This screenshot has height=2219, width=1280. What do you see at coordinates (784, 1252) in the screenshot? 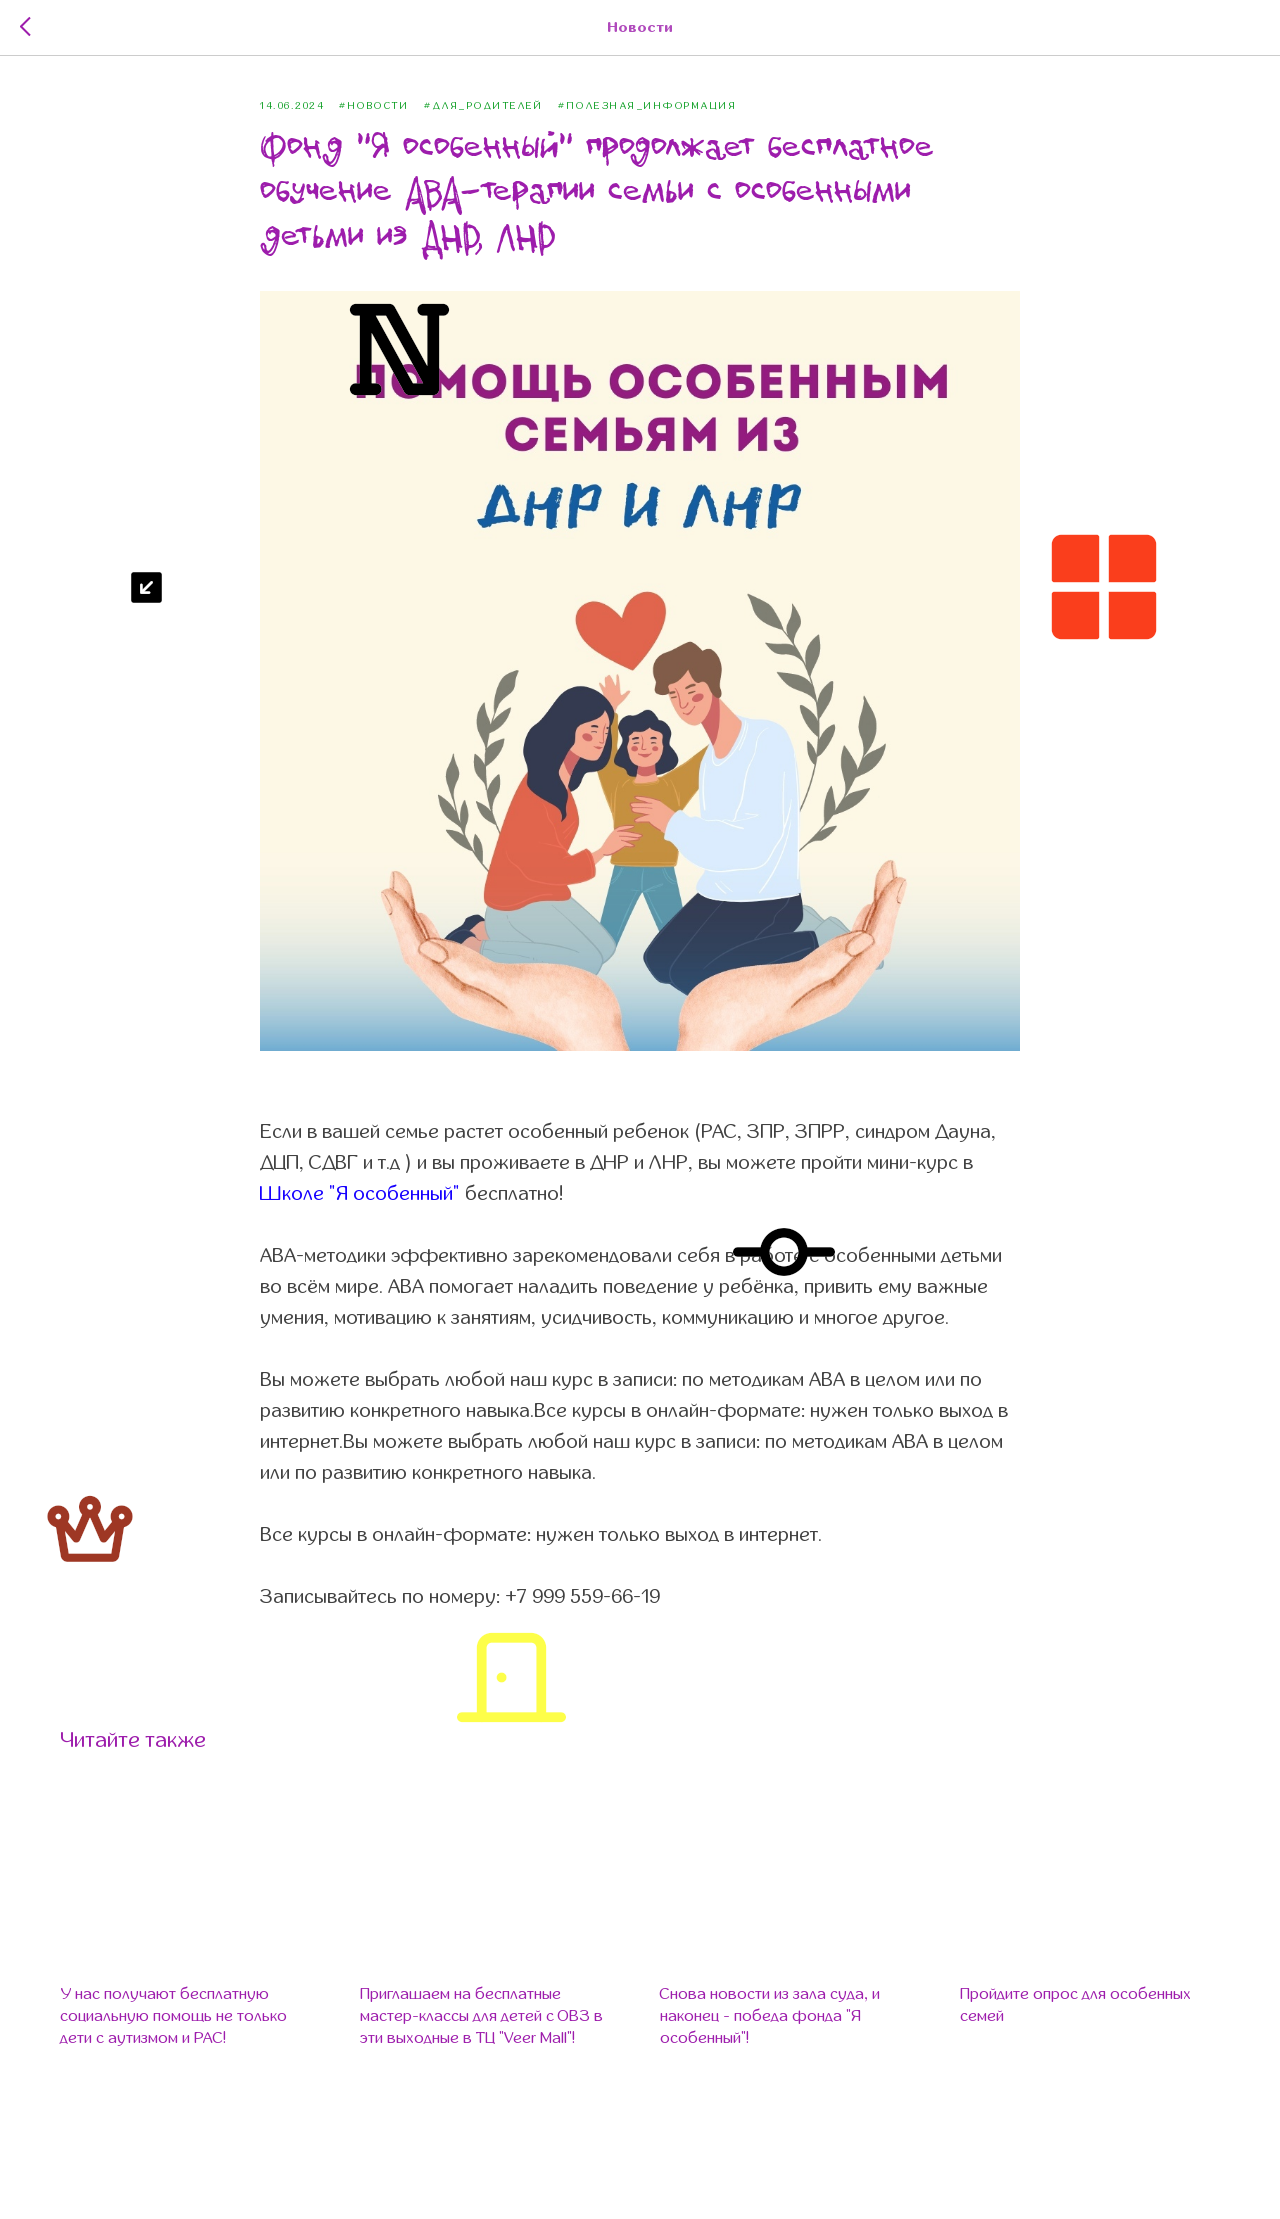
I see `view commit history` at bounding box center [784, 1252].